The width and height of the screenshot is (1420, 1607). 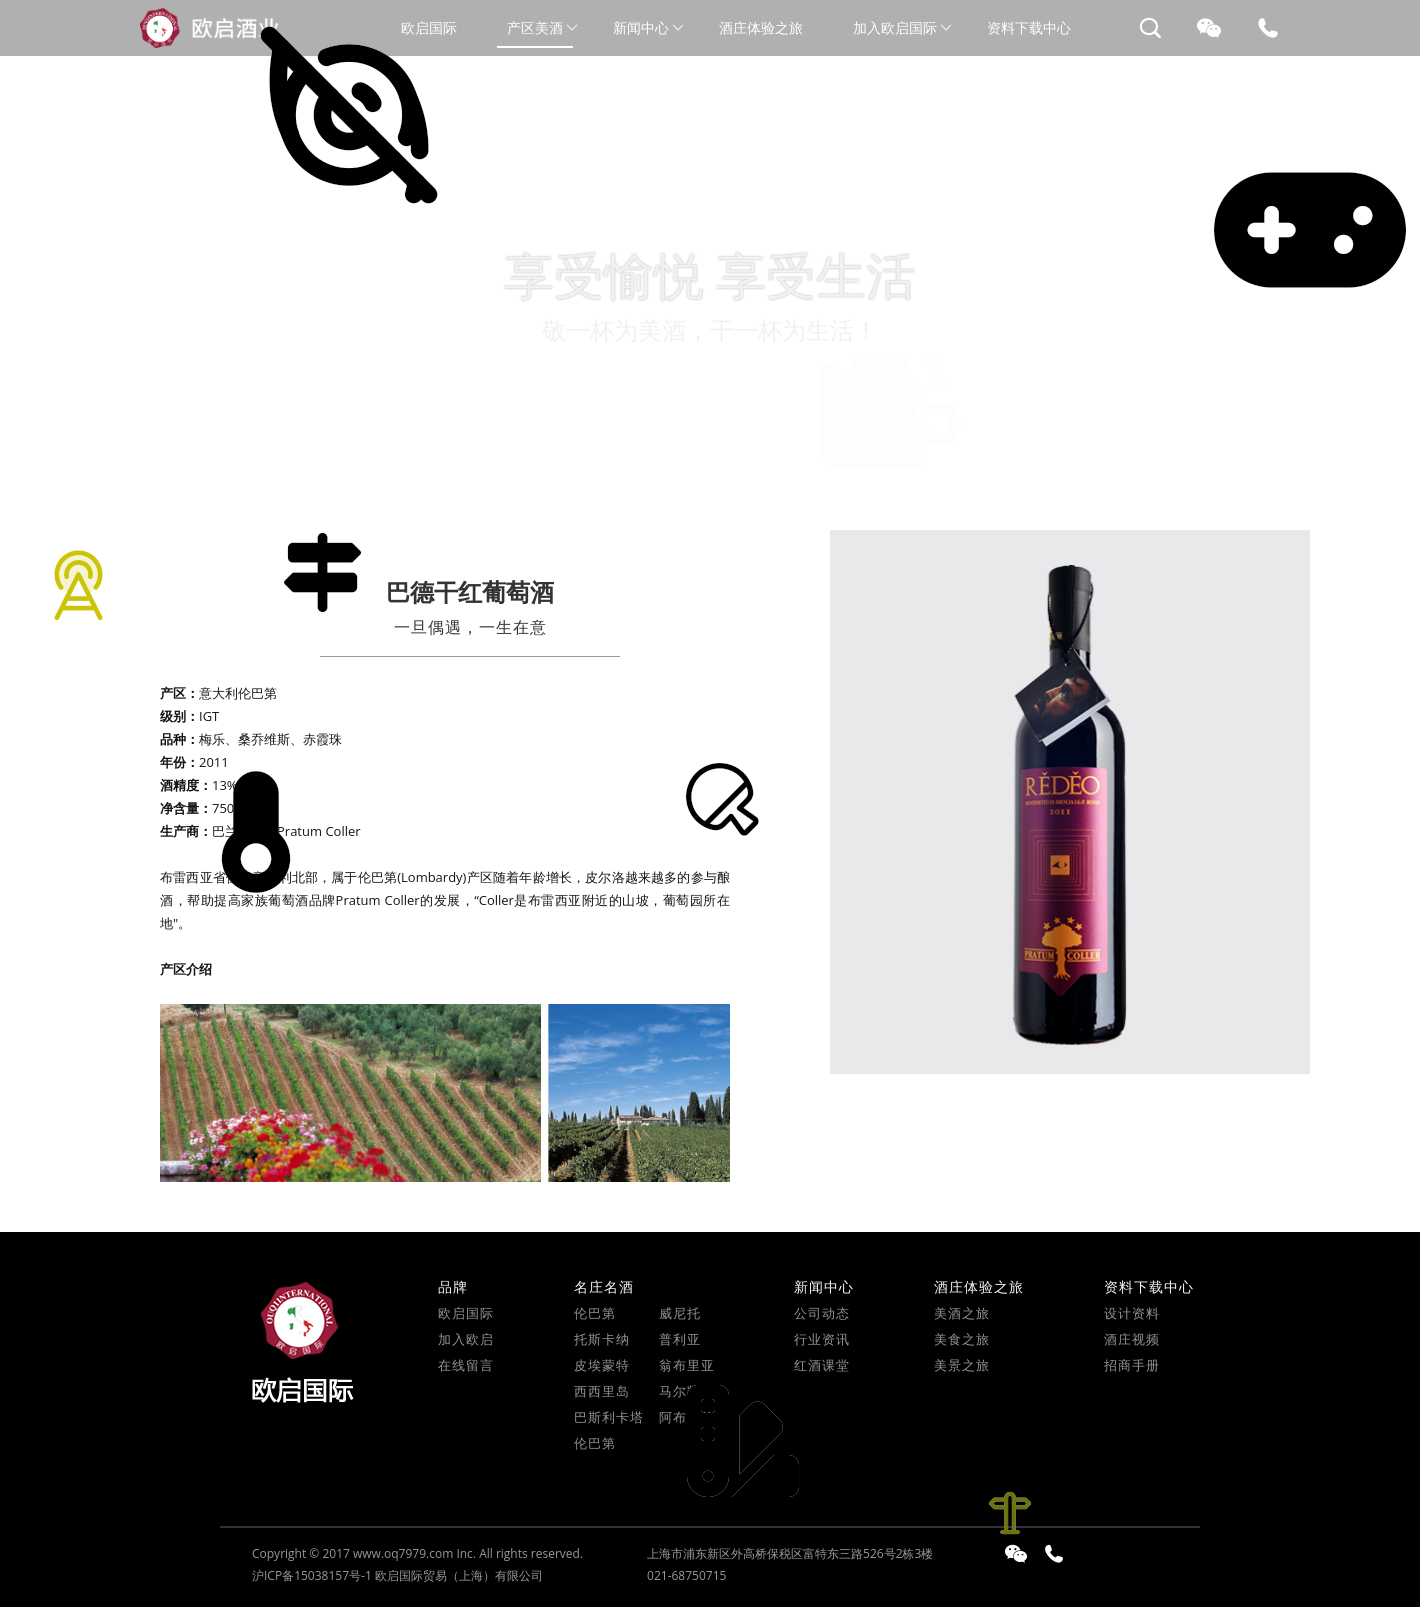 What do you see at coordinates (349, 115) in the screenshot?
I see `disable storm alerts` at bounding box center [349, 115].